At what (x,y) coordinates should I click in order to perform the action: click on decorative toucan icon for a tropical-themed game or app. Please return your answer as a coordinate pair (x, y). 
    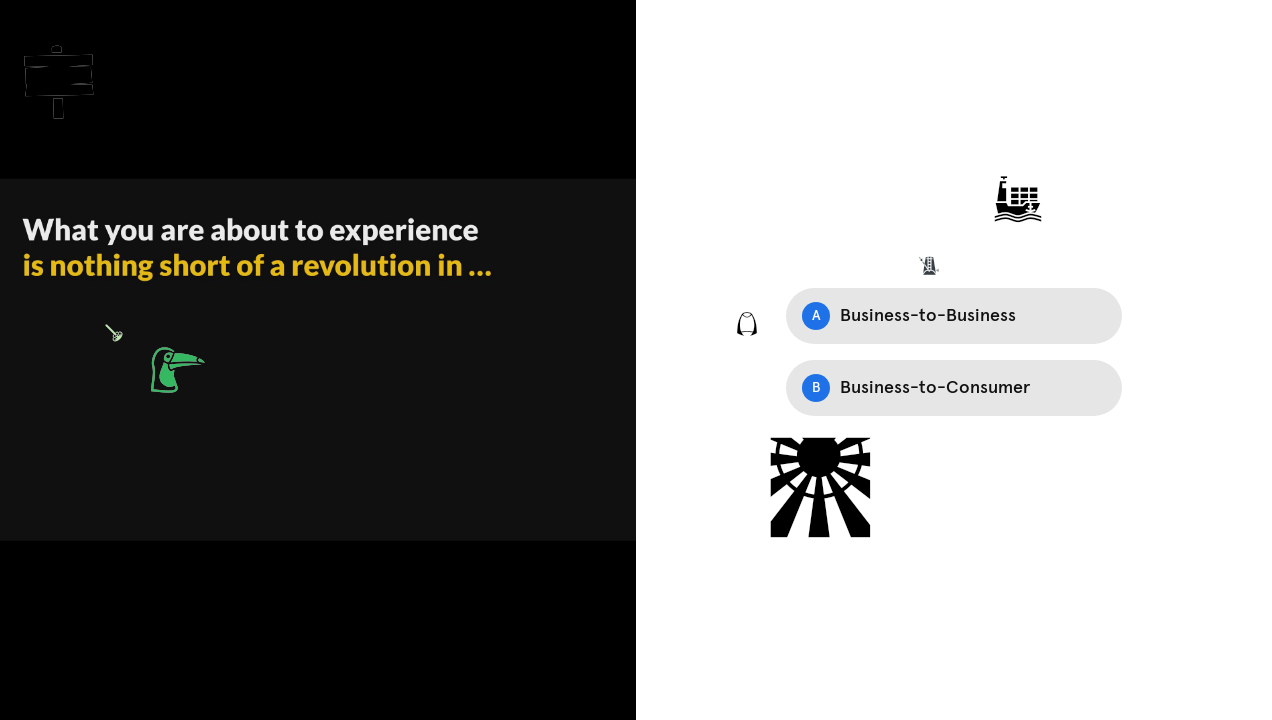
    Looking at the image, I should click on (178, 370).